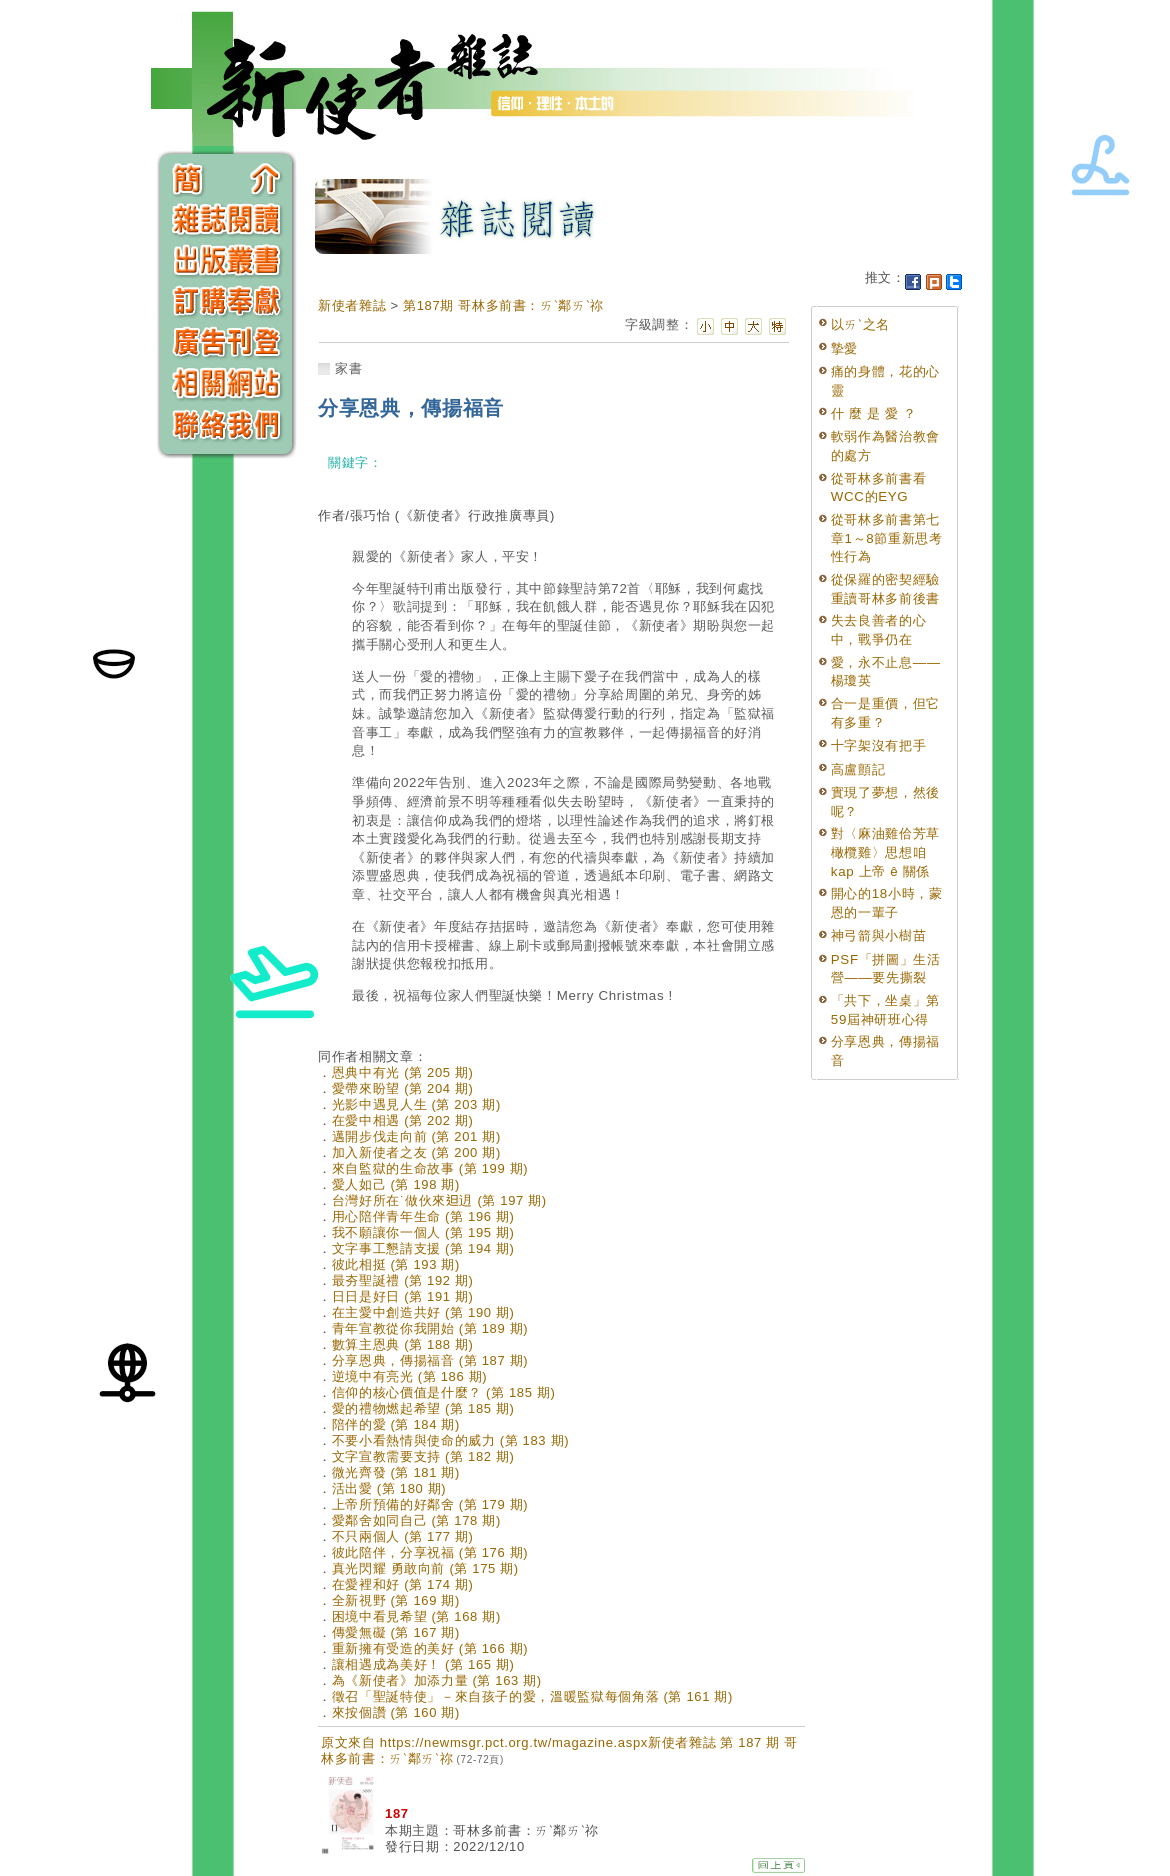 The height and width of the screenshot is (1876, 1170). I want to click on add your signature to a document, so click(1100, 166).